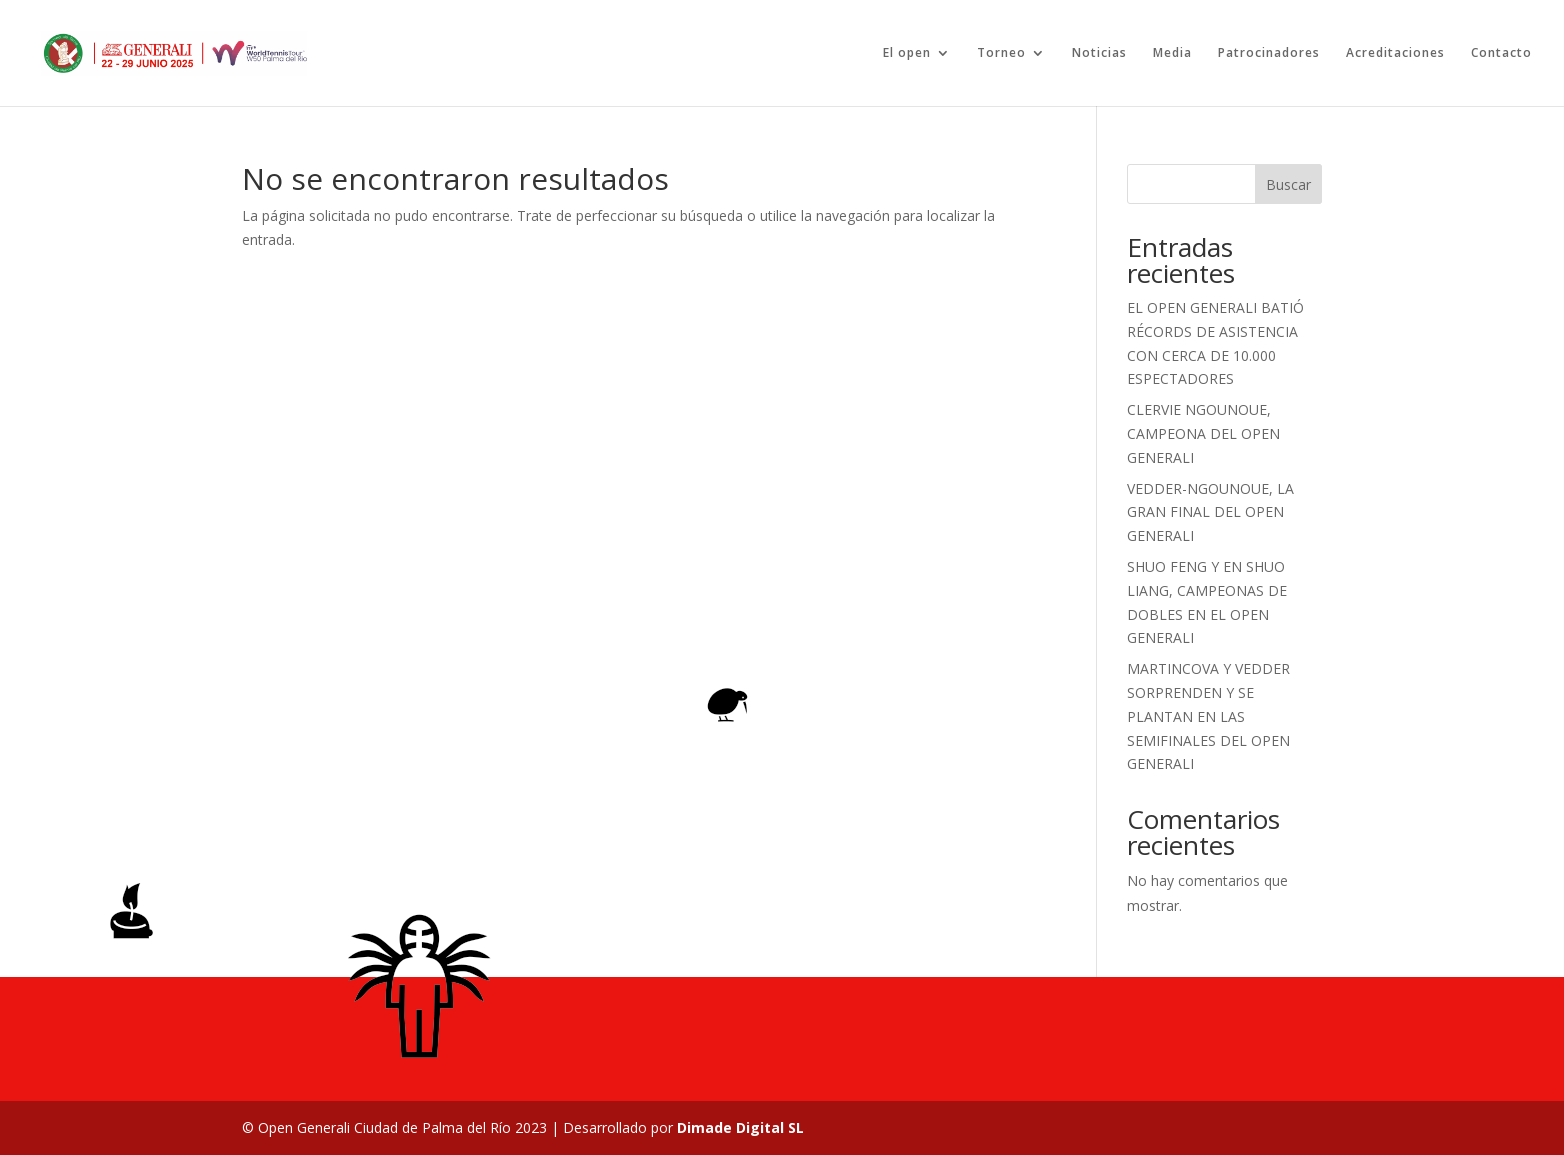  Describe the element at coordinates (419, 986) in the screenshot. I see `select octopus-human hybrid character` at that location.